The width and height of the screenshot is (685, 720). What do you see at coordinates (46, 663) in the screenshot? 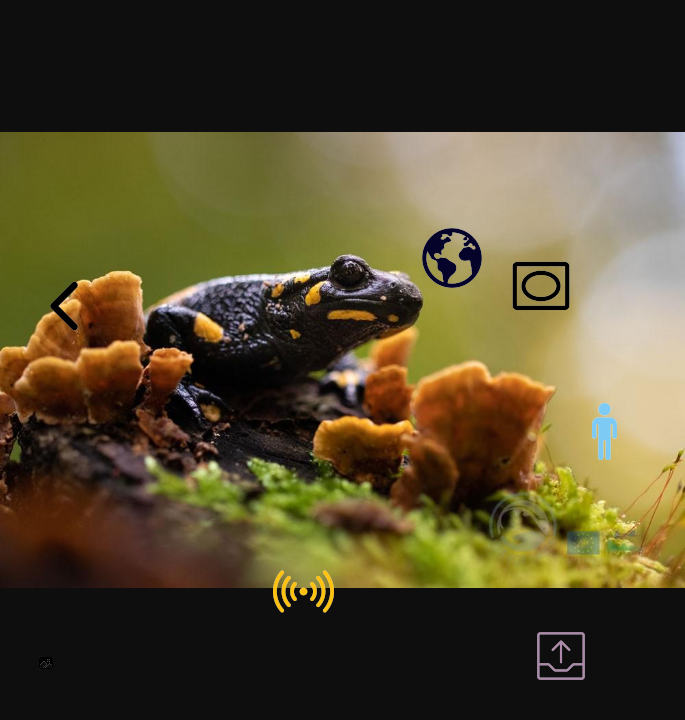
I see `view image or photo` at bounding box center [46, 663].